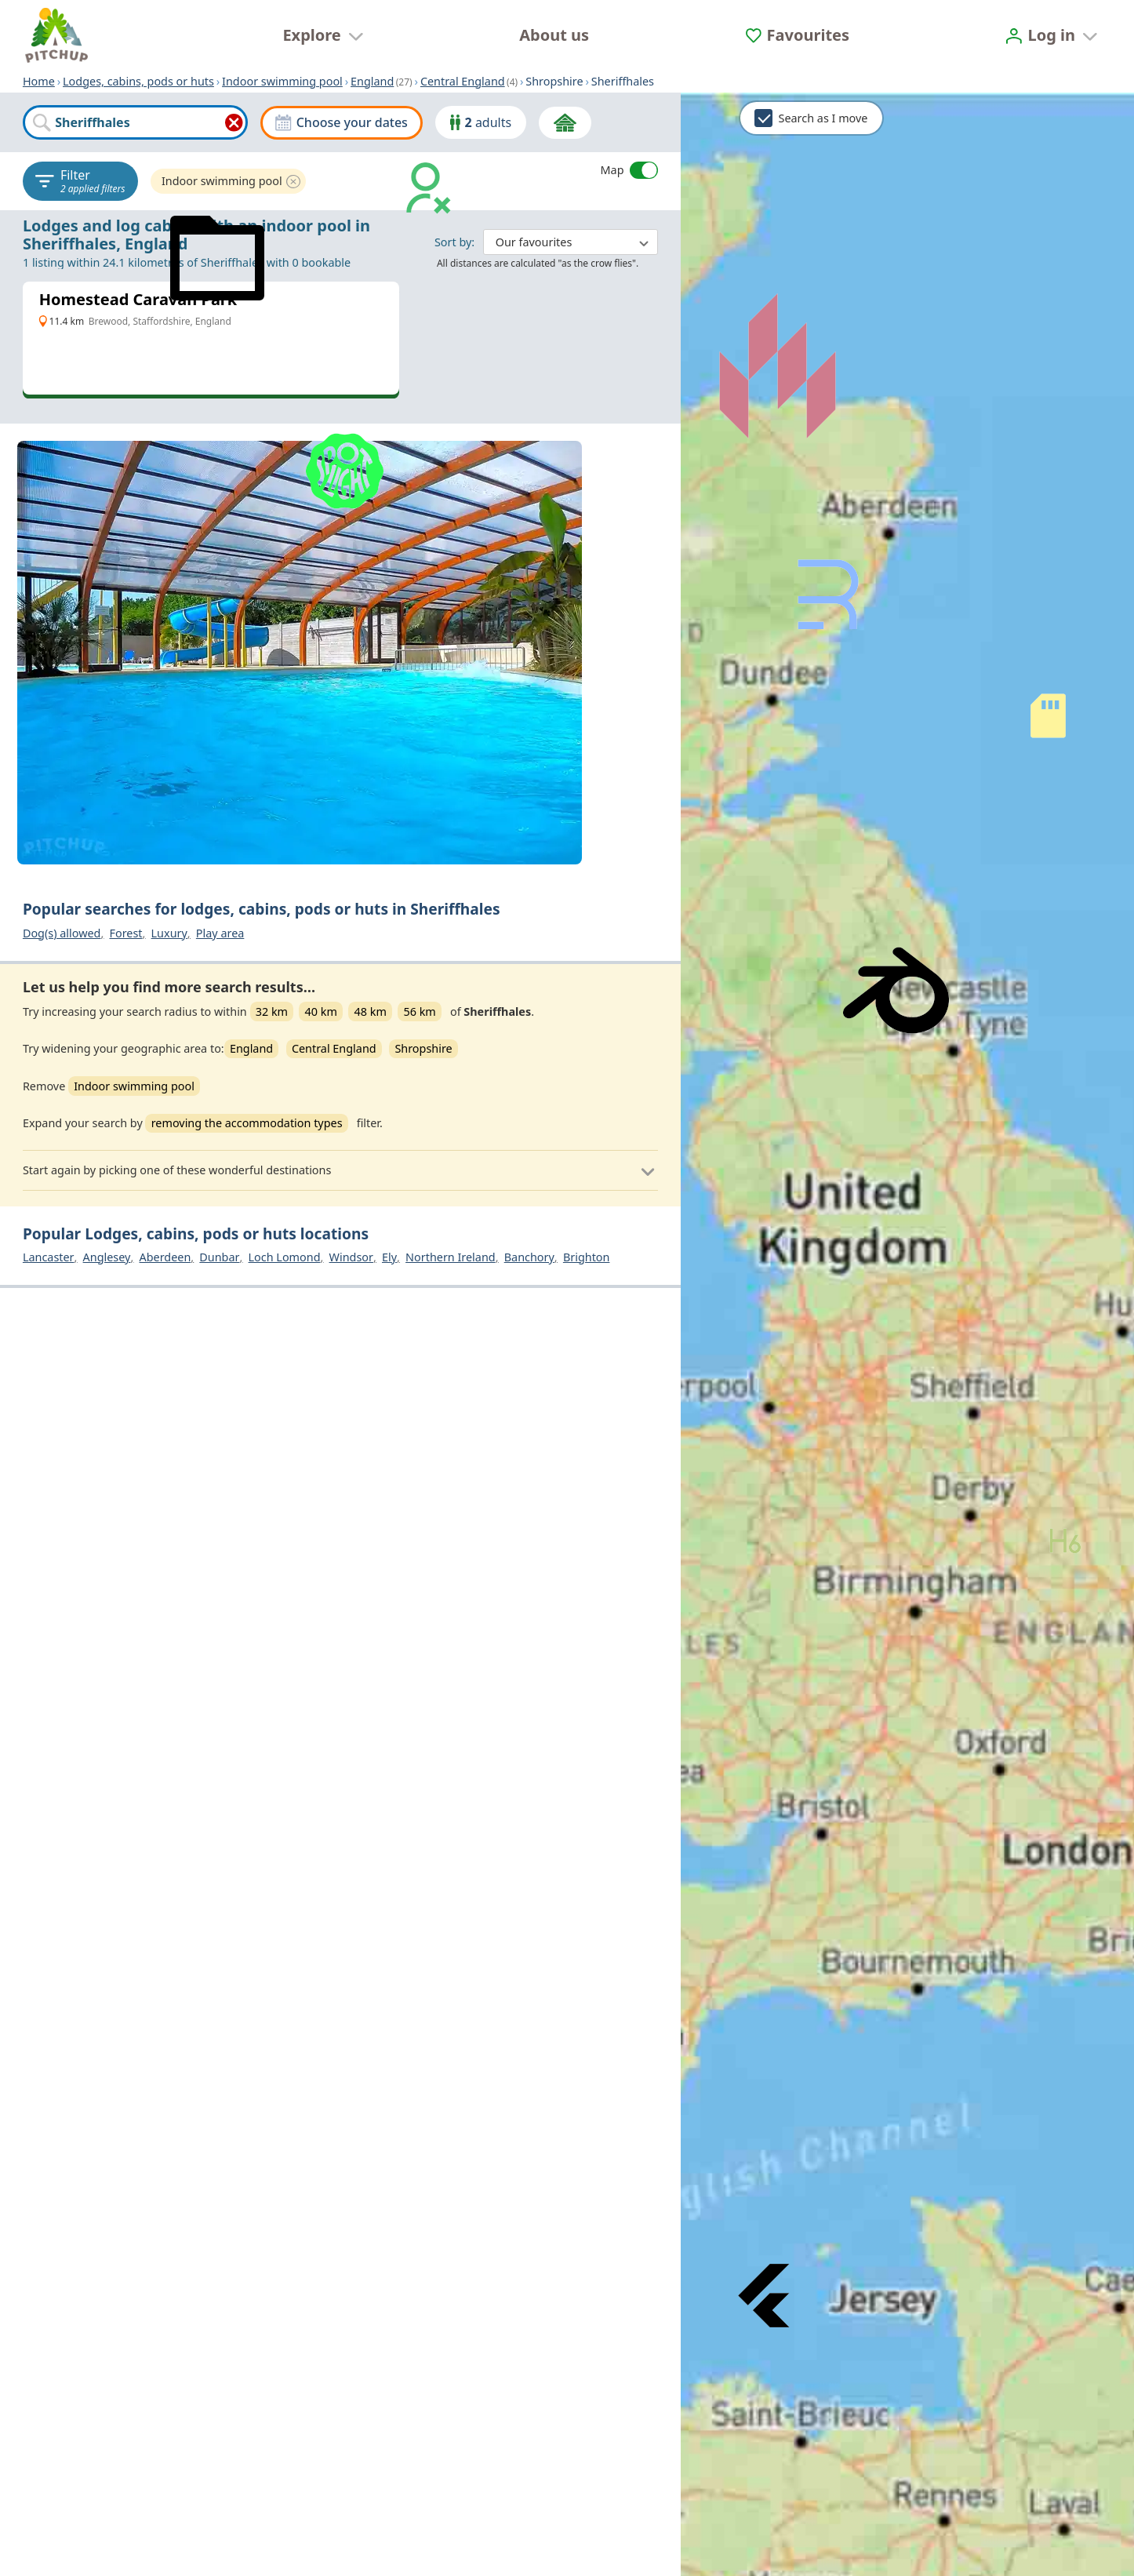  I want to click on lit web components library logo, so click(777, 366).